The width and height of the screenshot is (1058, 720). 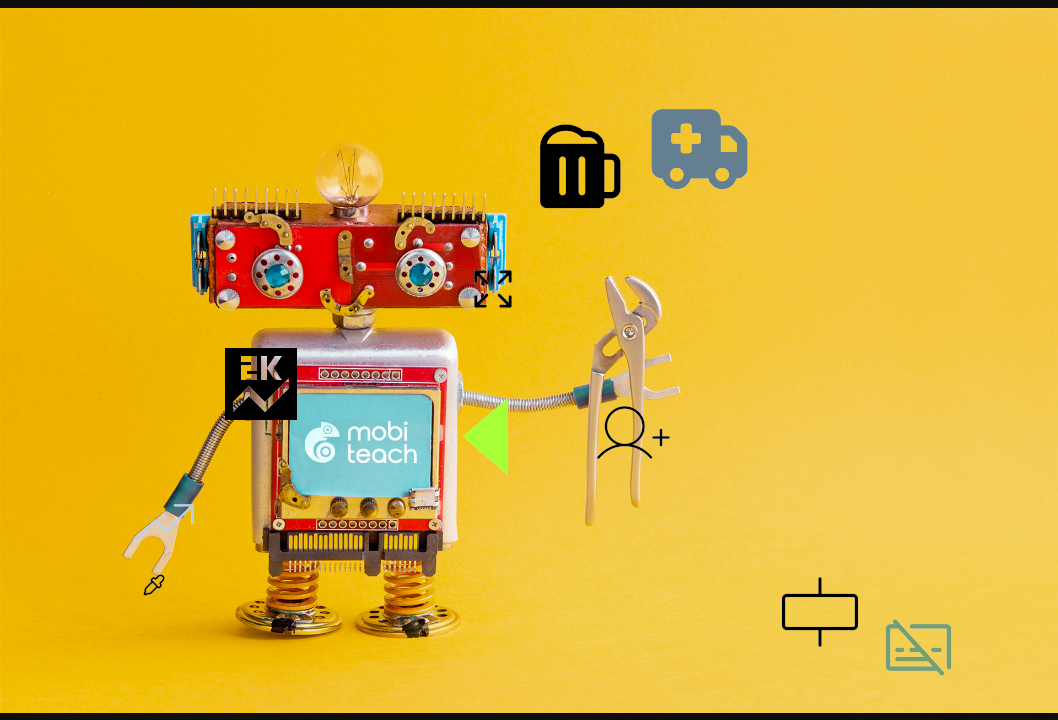 What do you see at coordinates (575, 169) in the screenshot?
I see `access bar or brewery locations` at bounding box center [575, 169].